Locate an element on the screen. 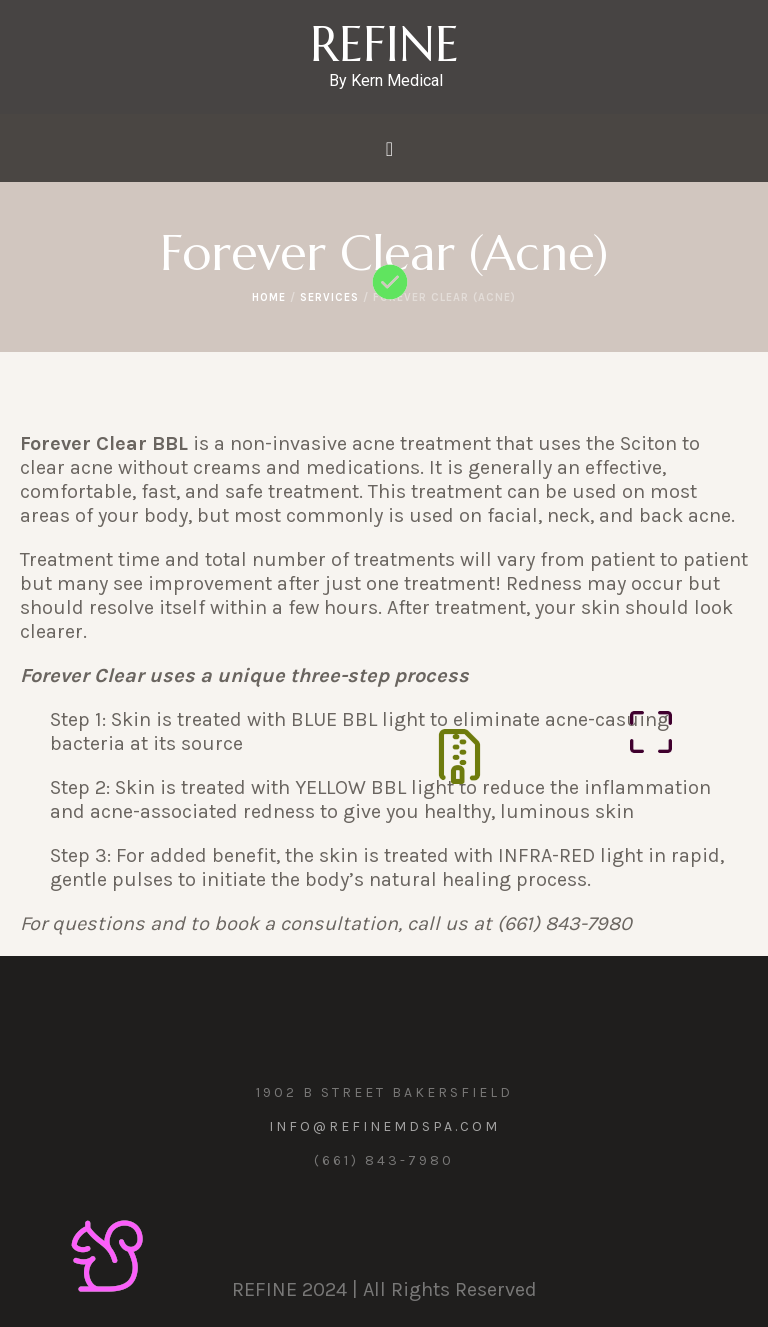 This screenshot has height=1327, width=768. view or open a compressed zip file is located at coordinates (459, 756).